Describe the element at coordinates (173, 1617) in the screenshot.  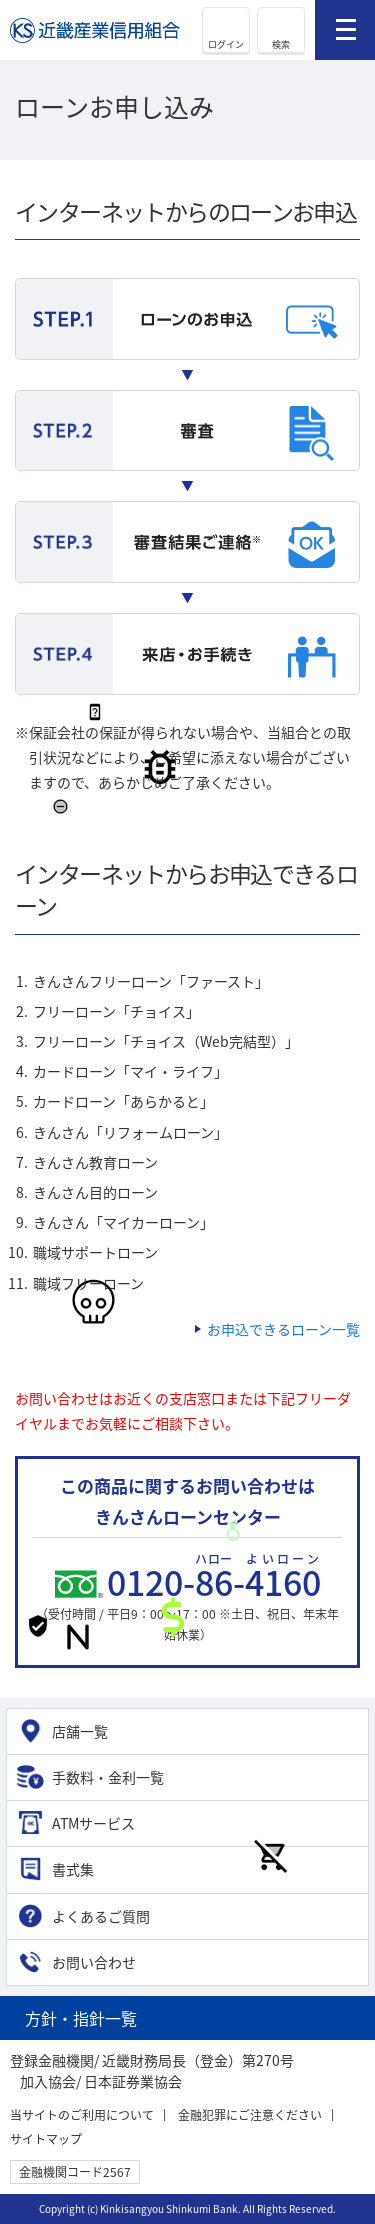
I see `view pricing or payment options` at that location.